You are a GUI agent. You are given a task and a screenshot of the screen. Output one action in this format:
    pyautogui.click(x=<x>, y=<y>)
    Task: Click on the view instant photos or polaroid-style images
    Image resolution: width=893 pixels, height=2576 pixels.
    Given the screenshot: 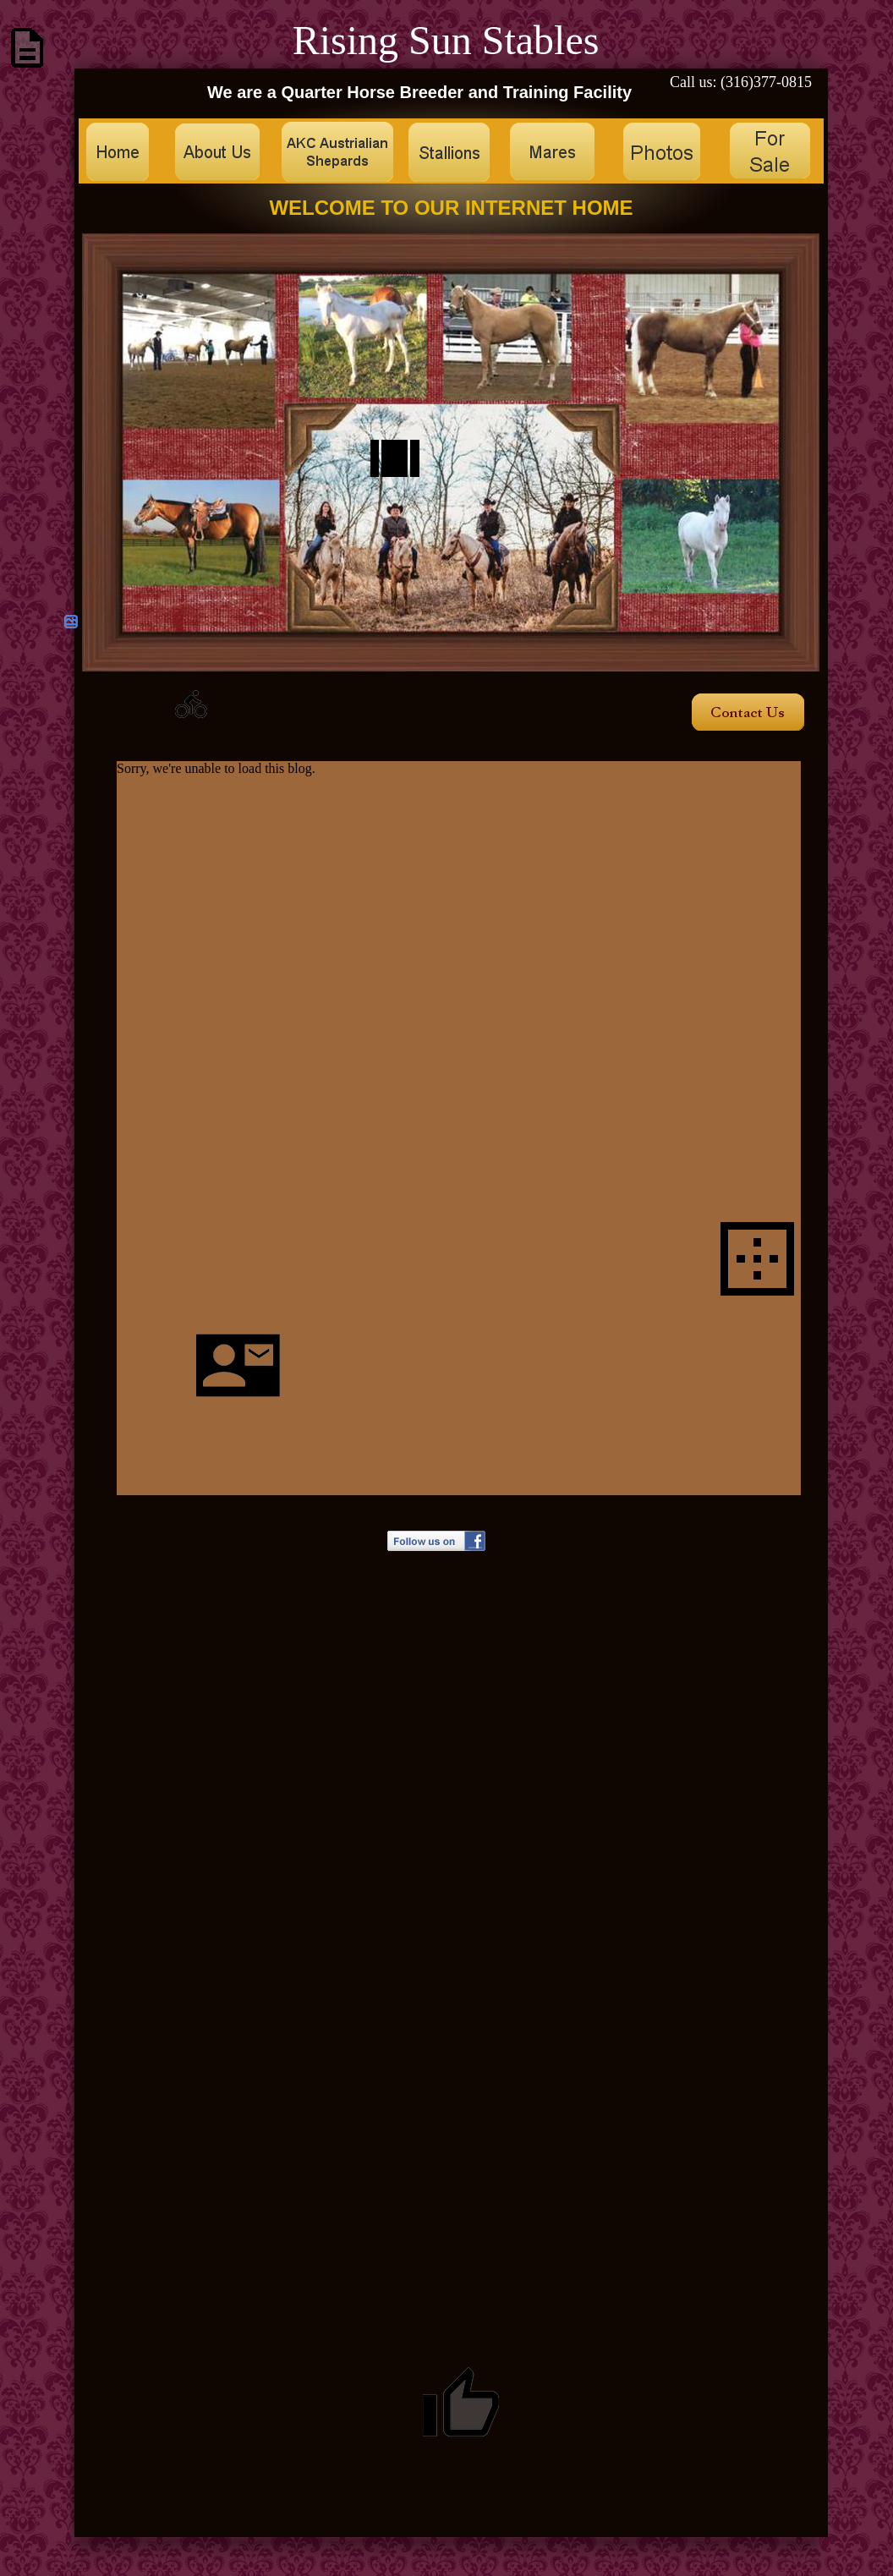 What is the action you would take?
    pyautogui.click(x=71, y=622)
    